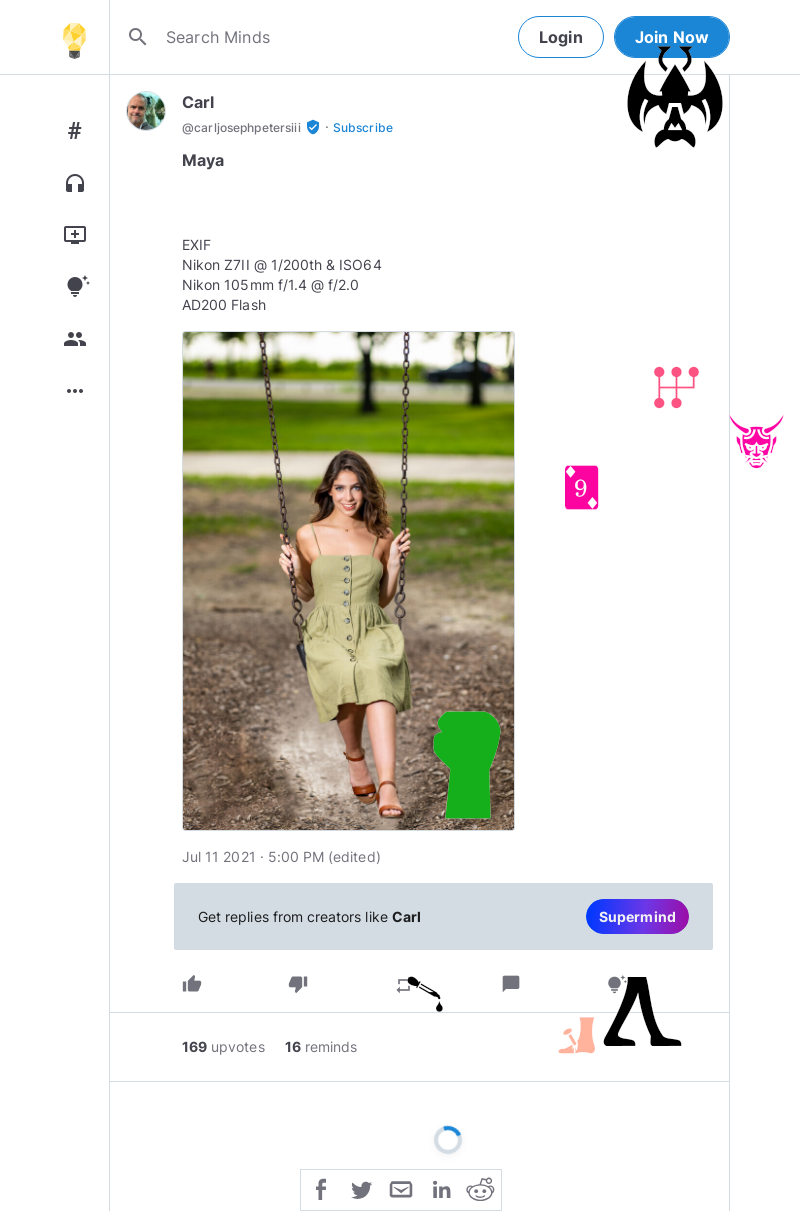 This screenshot has width=800, height=1211. What do you see at coordinates (642, 1011) in the screenshot?
I see `indicates walking or movement action` at bounding box center [642, 1011].